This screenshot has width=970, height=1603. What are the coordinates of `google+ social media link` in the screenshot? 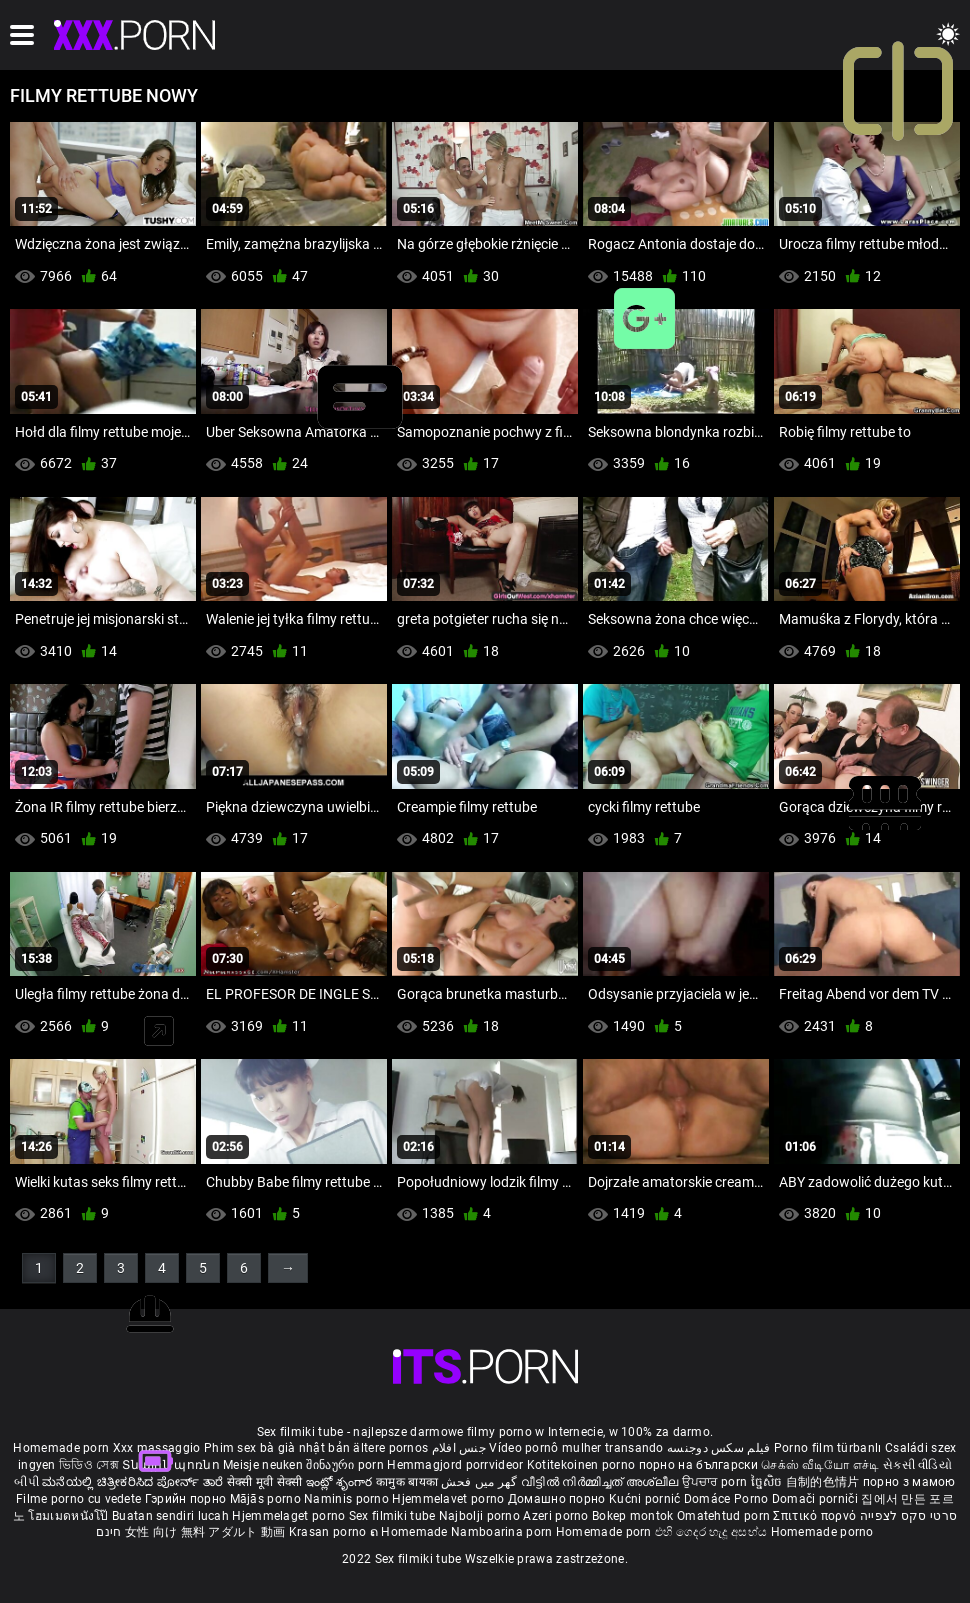 It's located at (644, 318).